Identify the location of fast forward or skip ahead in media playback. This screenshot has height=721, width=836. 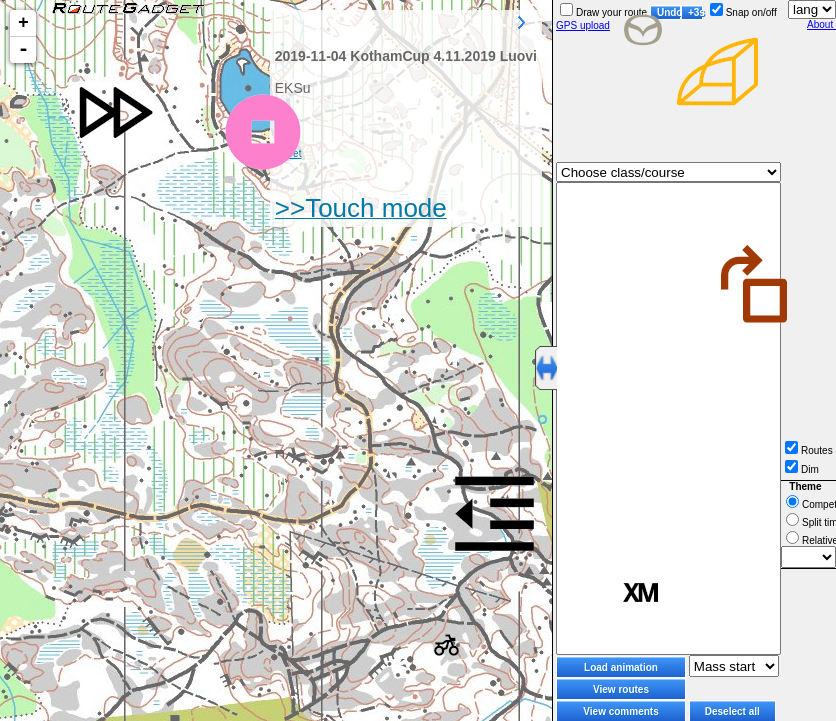
(113, 112).